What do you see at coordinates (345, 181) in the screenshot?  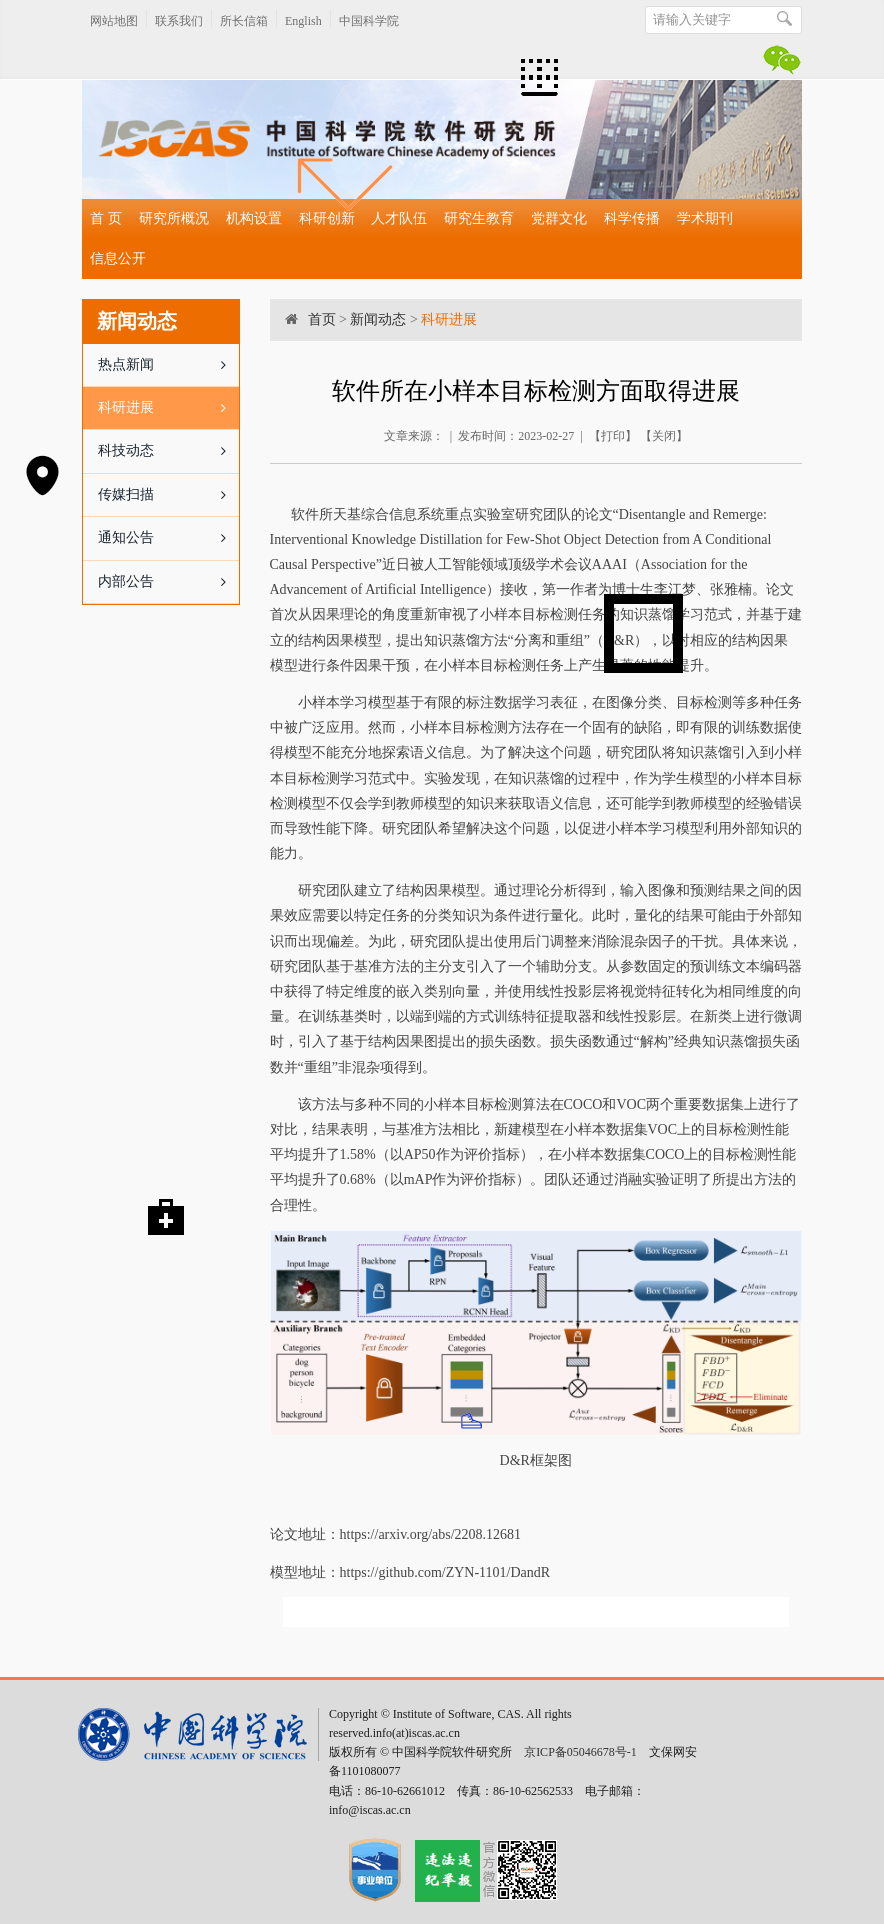 I see `go back to previous step` at bounding box center [345, 181].